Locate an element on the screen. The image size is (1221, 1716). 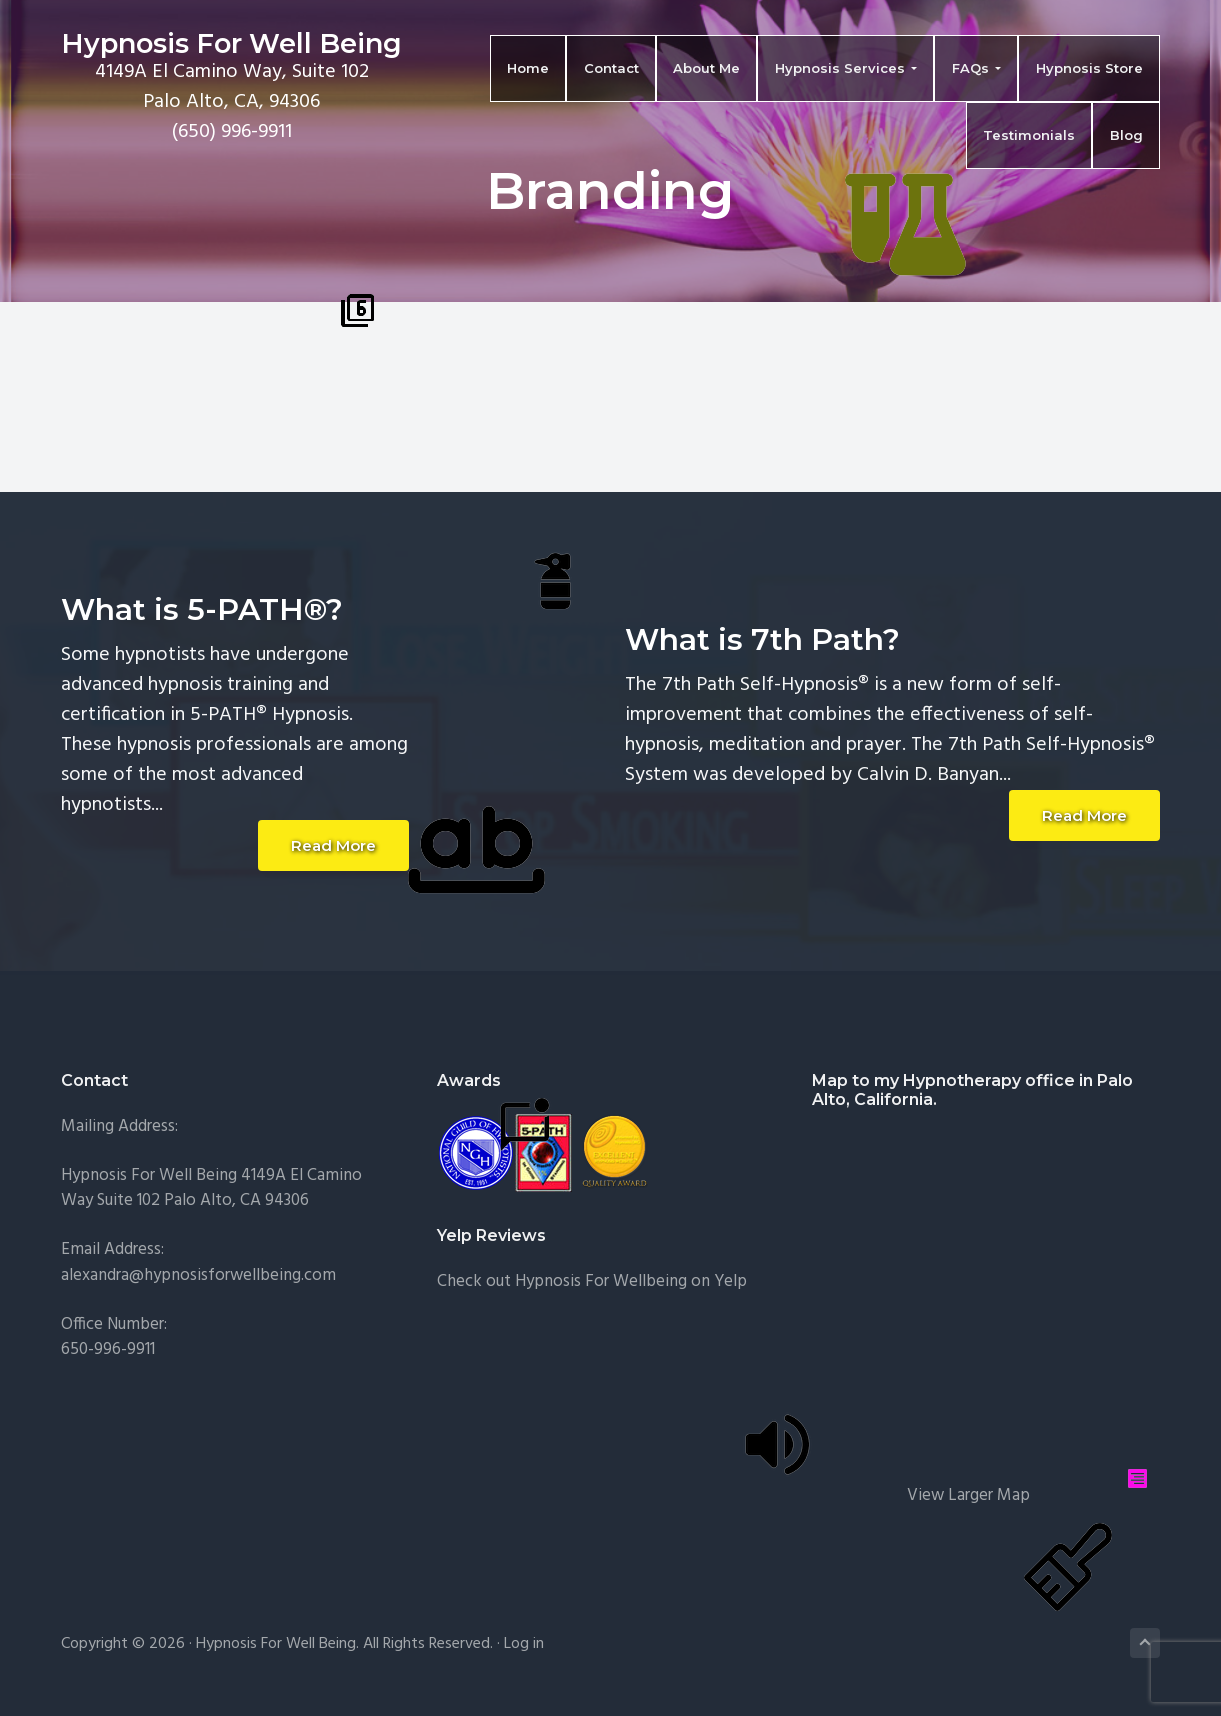
toggle whole word matching in search is located at coordinates (476, 843).